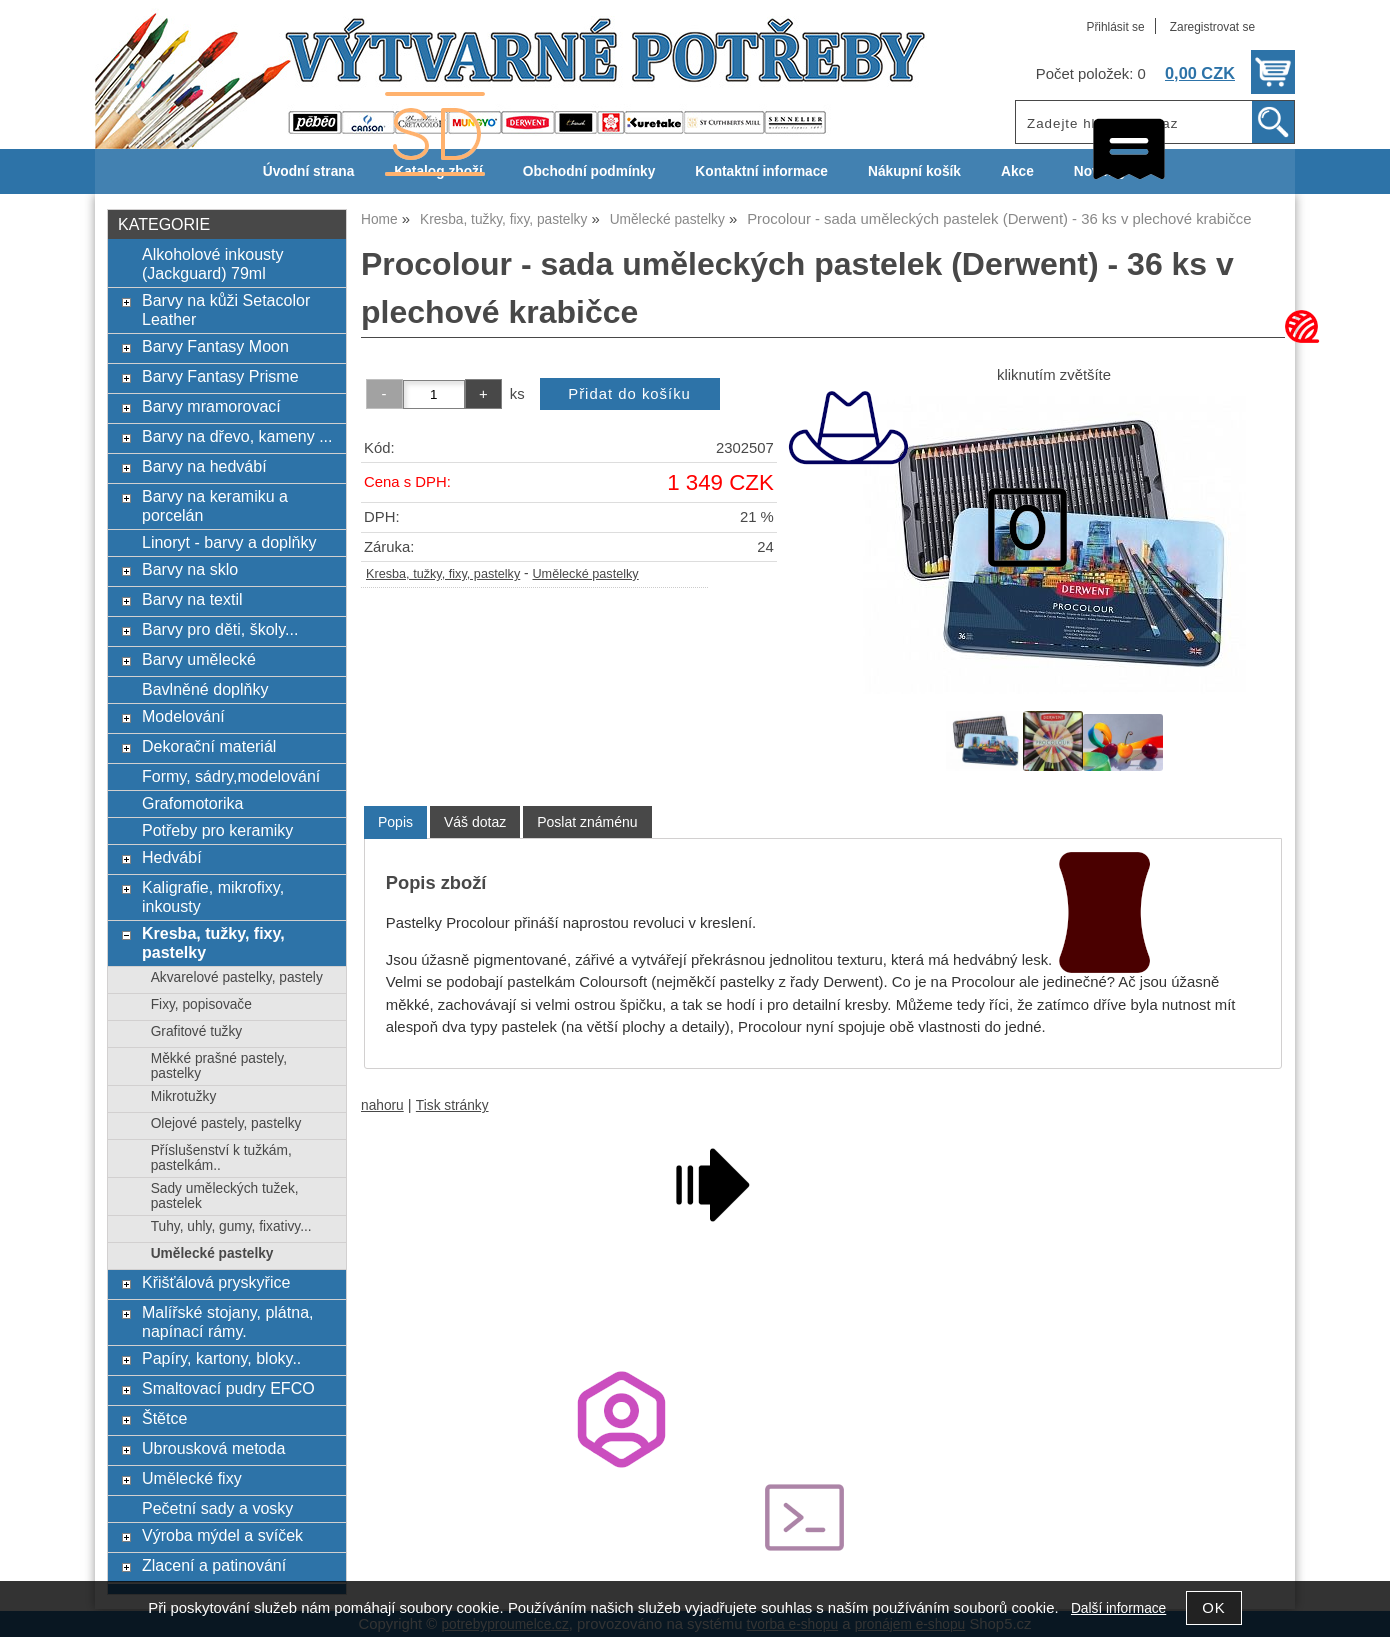 This screenshot has height=1637, width=1390. What do you see at coordinates (1301, 326) in the screenshot?
I see `access knitting or crochet patterns` at bounding box center [1301, 326].